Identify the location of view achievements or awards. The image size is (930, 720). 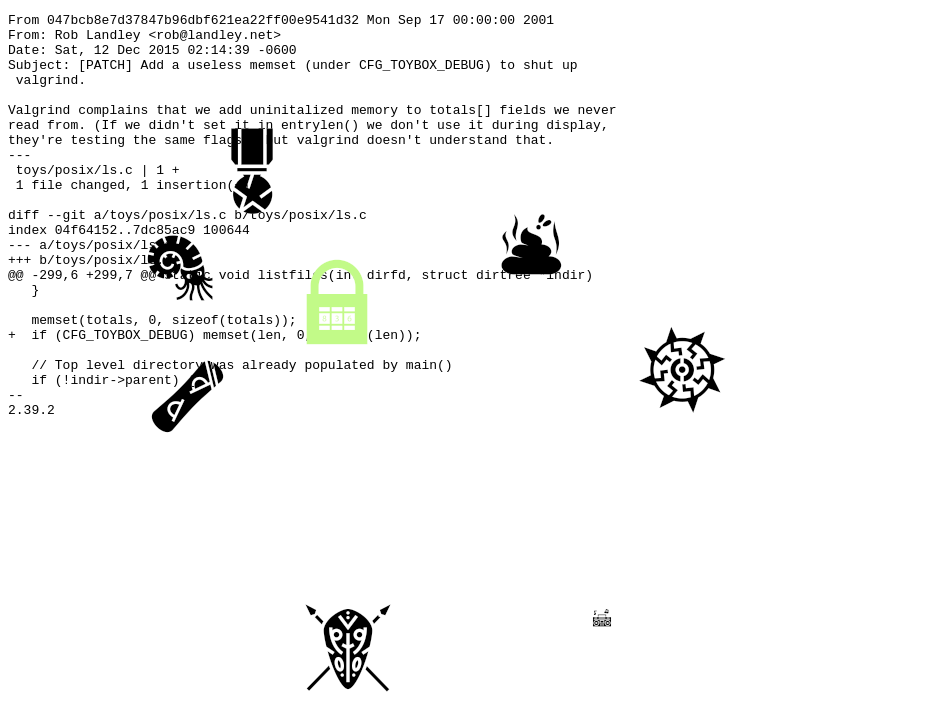
(252, 171).